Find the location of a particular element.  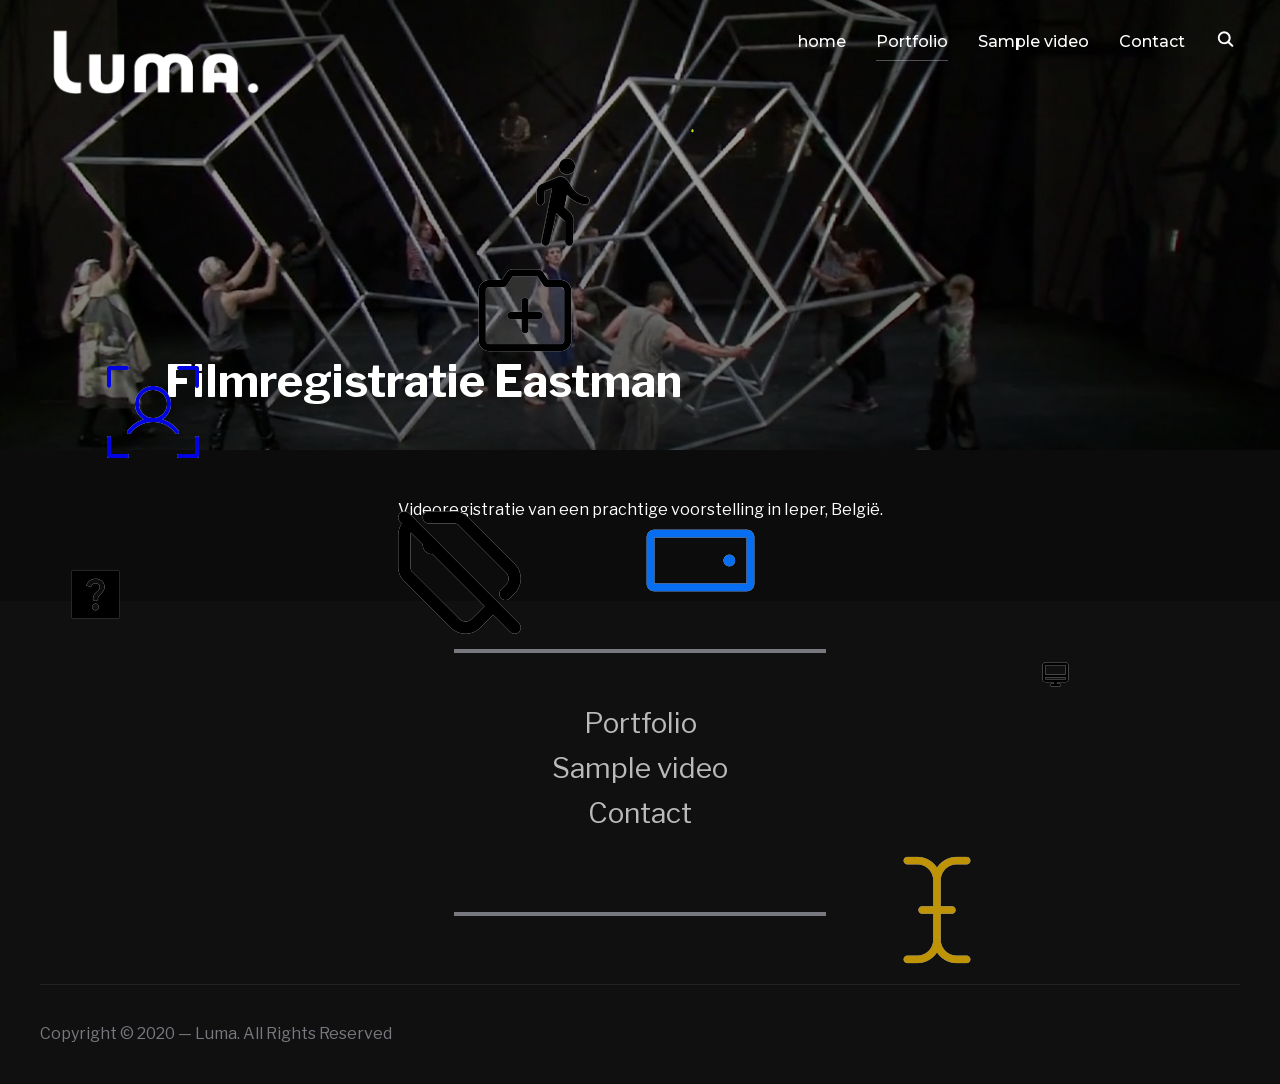

add a new photo is located at coordinates (525, 312).